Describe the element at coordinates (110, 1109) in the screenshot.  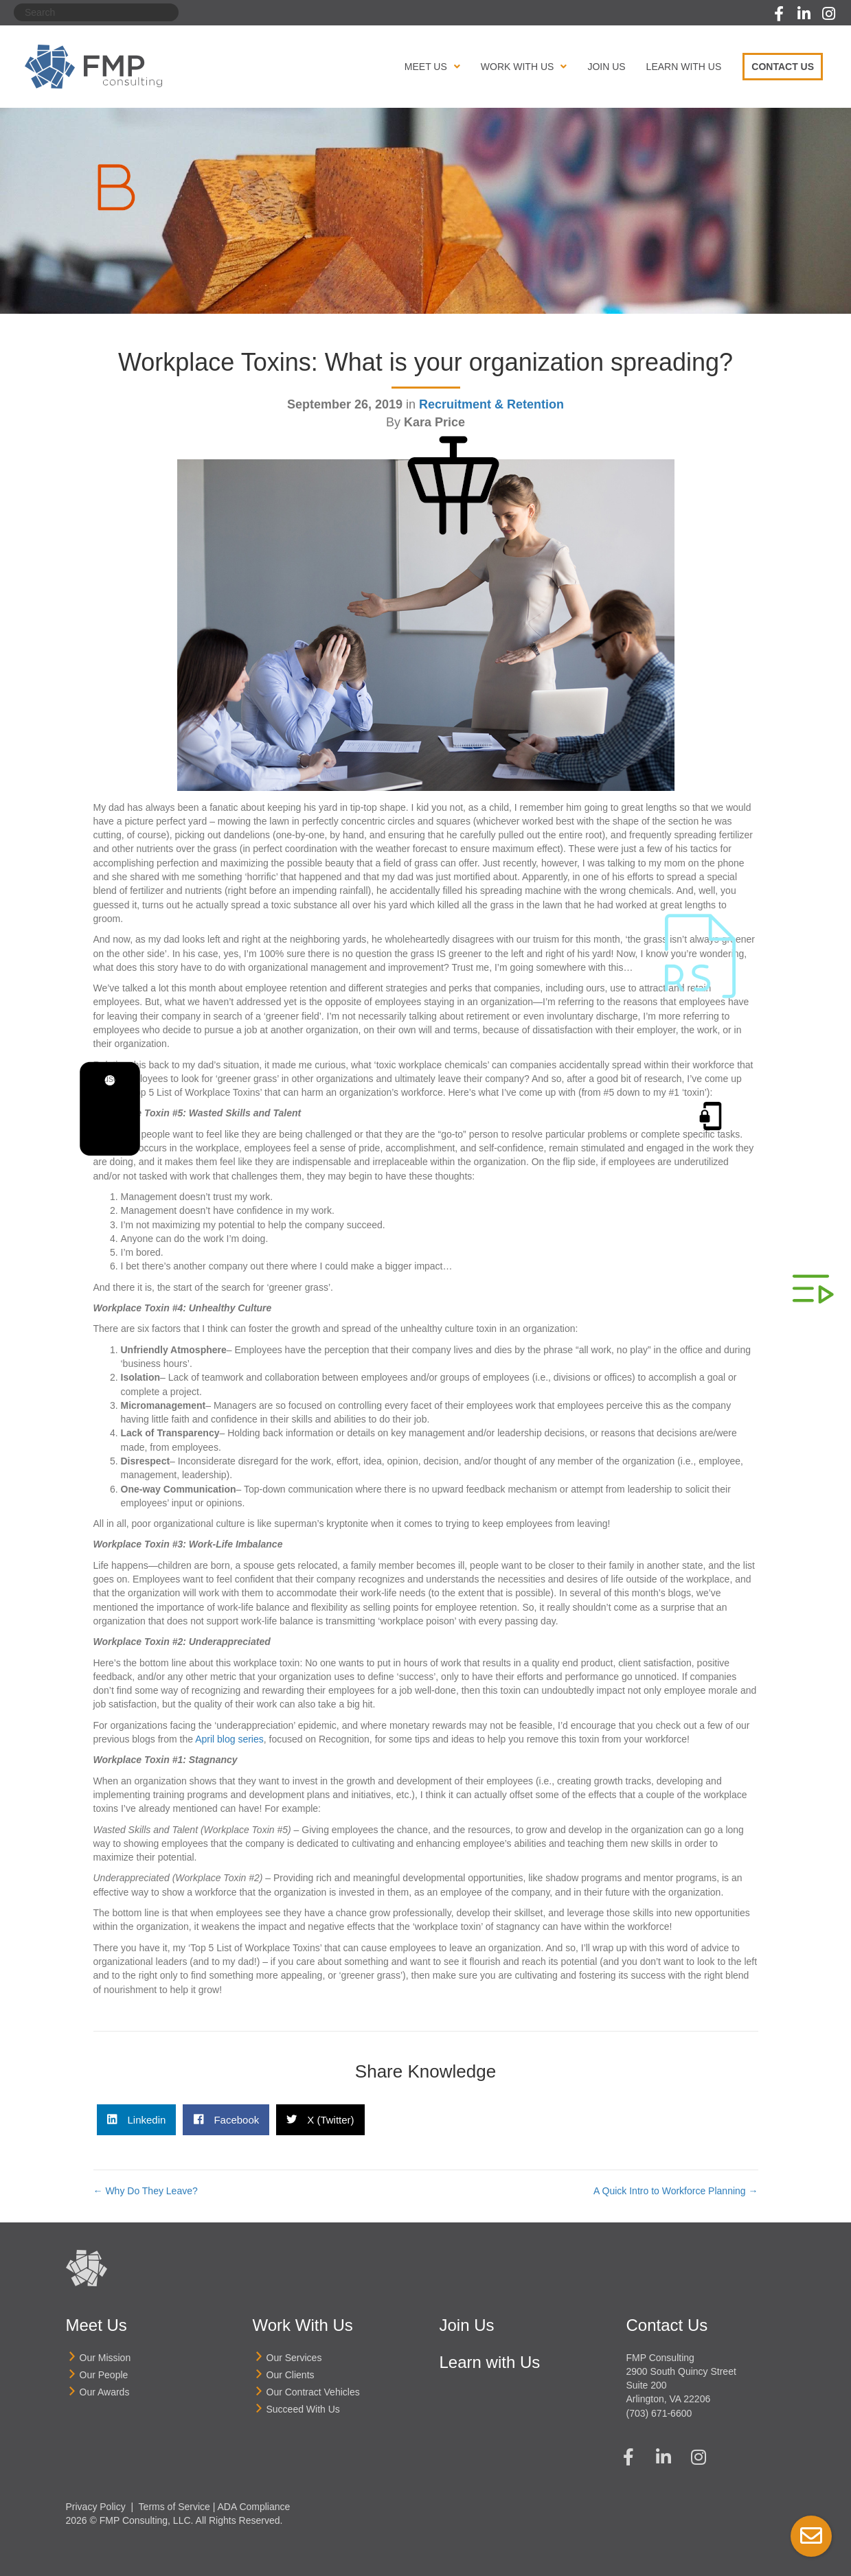
I see `access device camera from mobile` at that location.